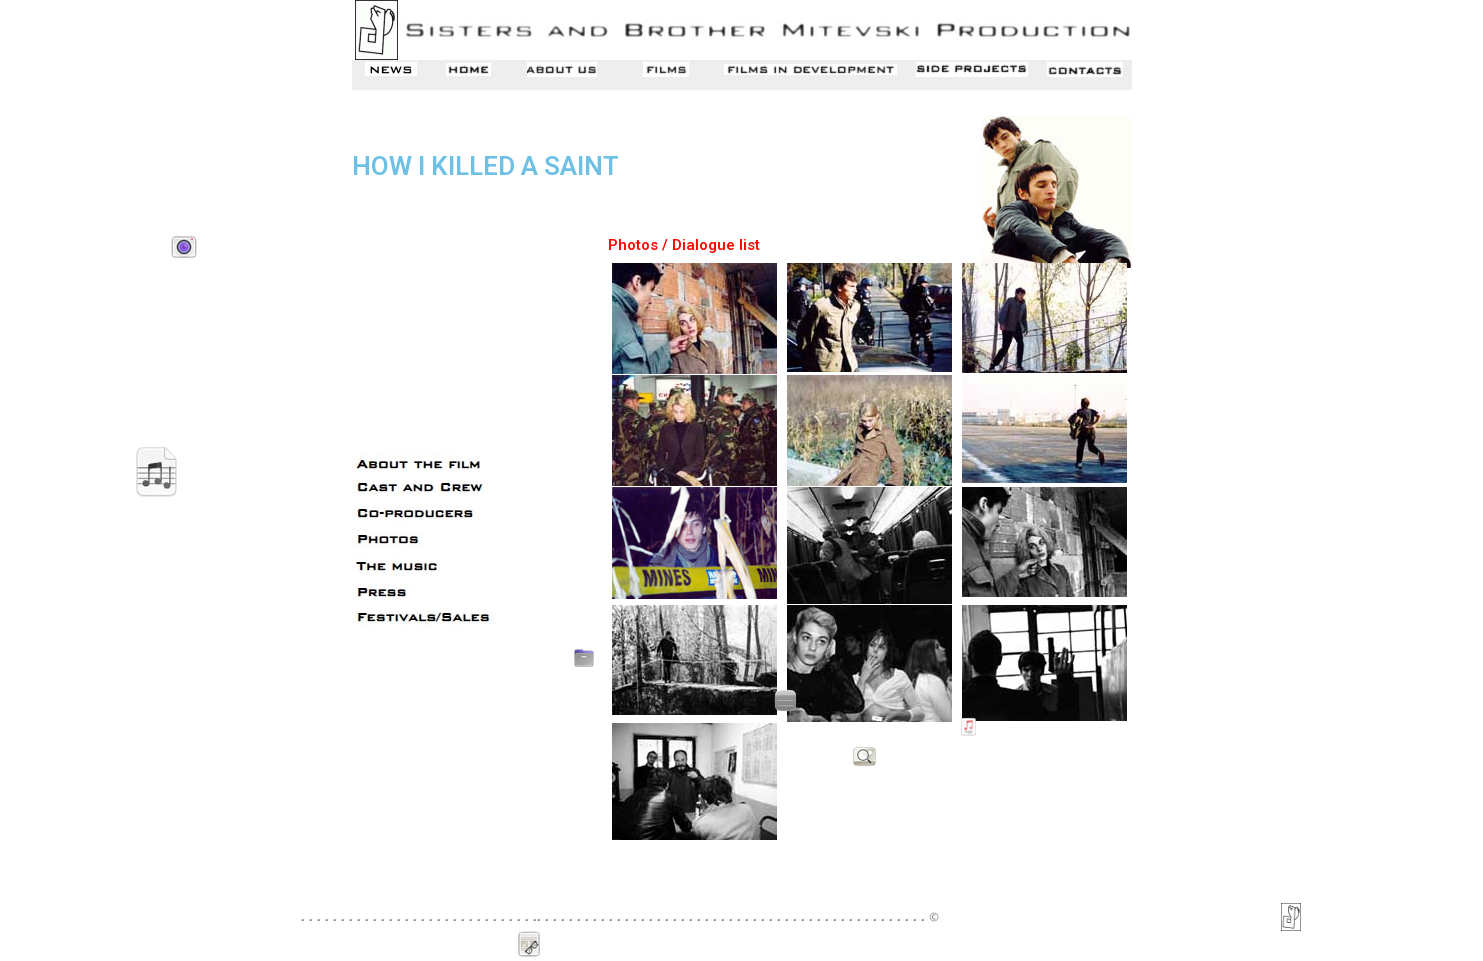  I want to click on open eye of gnome image viewer, so click(864, 756).